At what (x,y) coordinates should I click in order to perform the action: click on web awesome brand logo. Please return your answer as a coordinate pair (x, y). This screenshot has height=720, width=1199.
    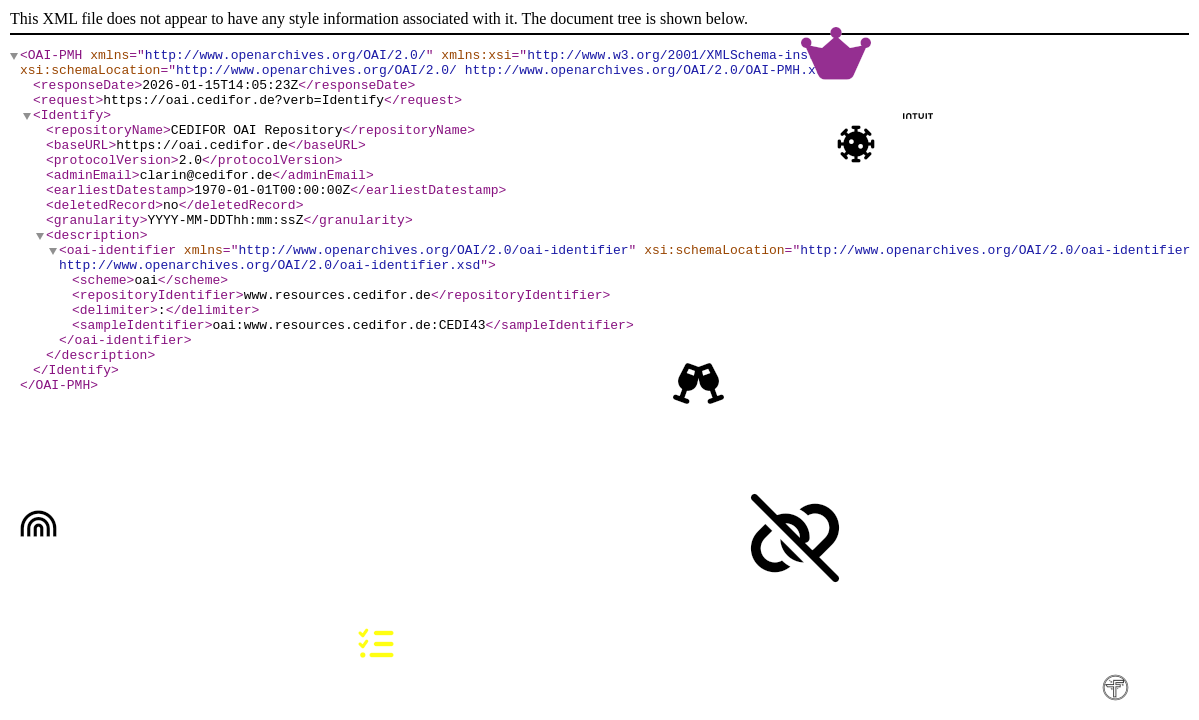
    Looking at the image, I should click on (836, 55).